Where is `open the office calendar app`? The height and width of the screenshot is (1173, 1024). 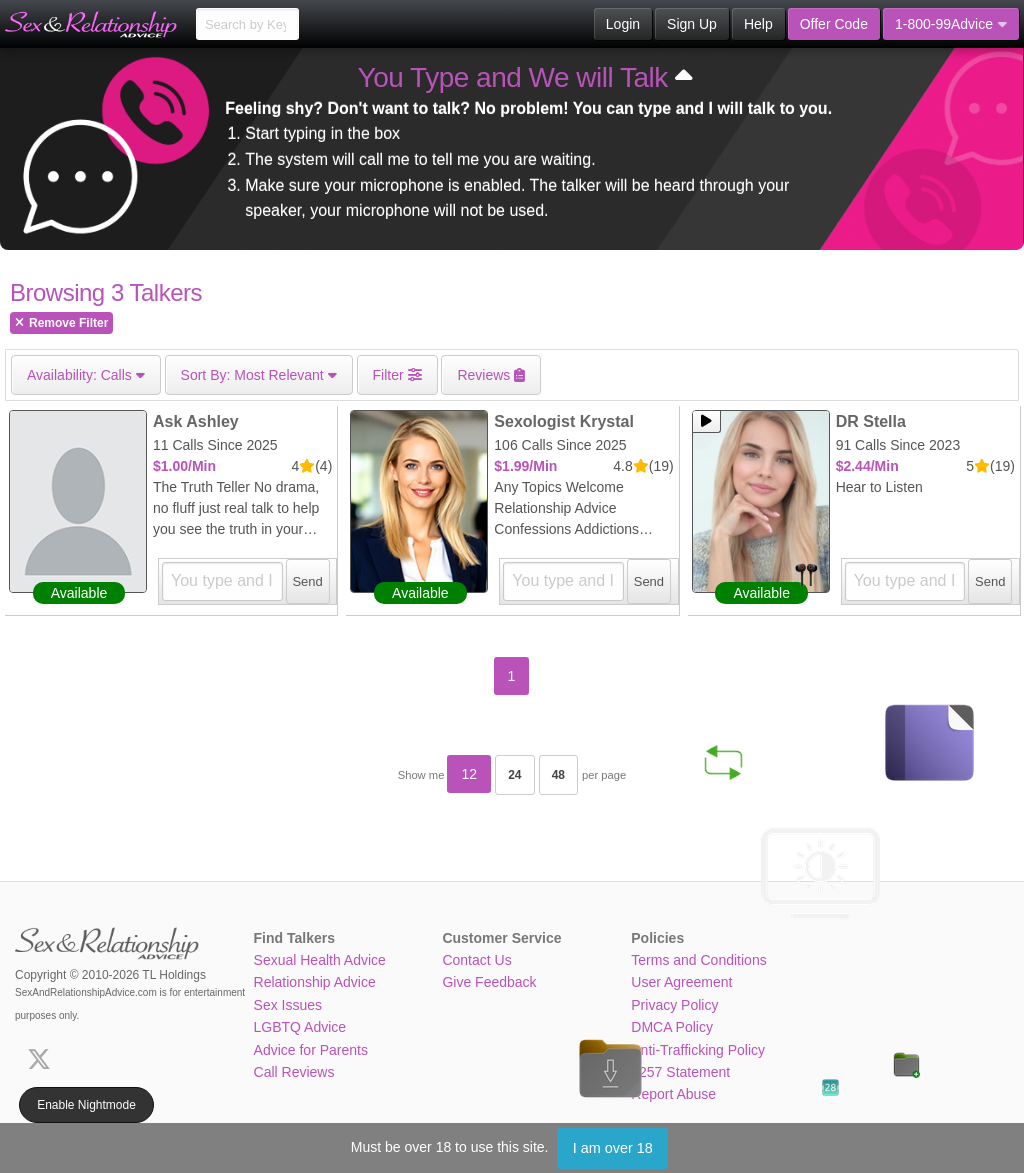 open the office calendar app is located at coordinates (830, 1087).